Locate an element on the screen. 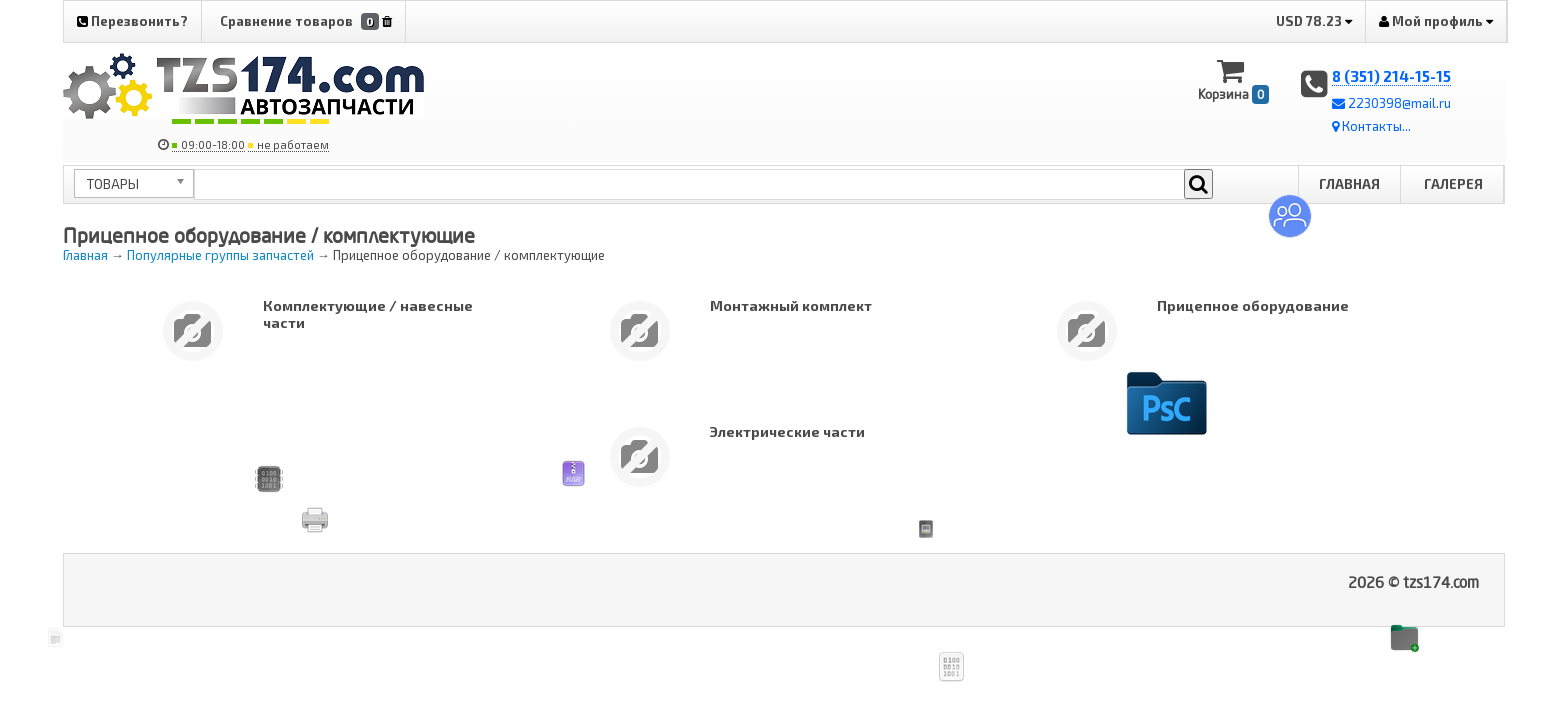  executable or downloadable windows file is located at coordinates (951, 666).